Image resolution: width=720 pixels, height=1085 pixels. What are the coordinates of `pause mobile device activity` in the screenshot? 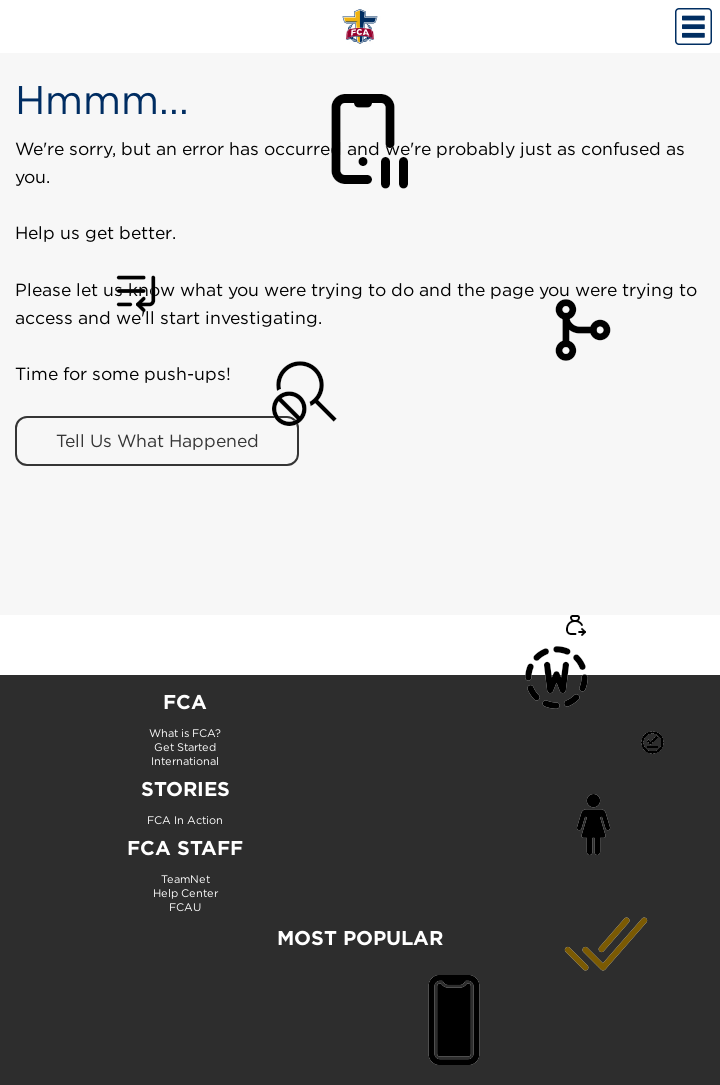 It's located at (363, 139).